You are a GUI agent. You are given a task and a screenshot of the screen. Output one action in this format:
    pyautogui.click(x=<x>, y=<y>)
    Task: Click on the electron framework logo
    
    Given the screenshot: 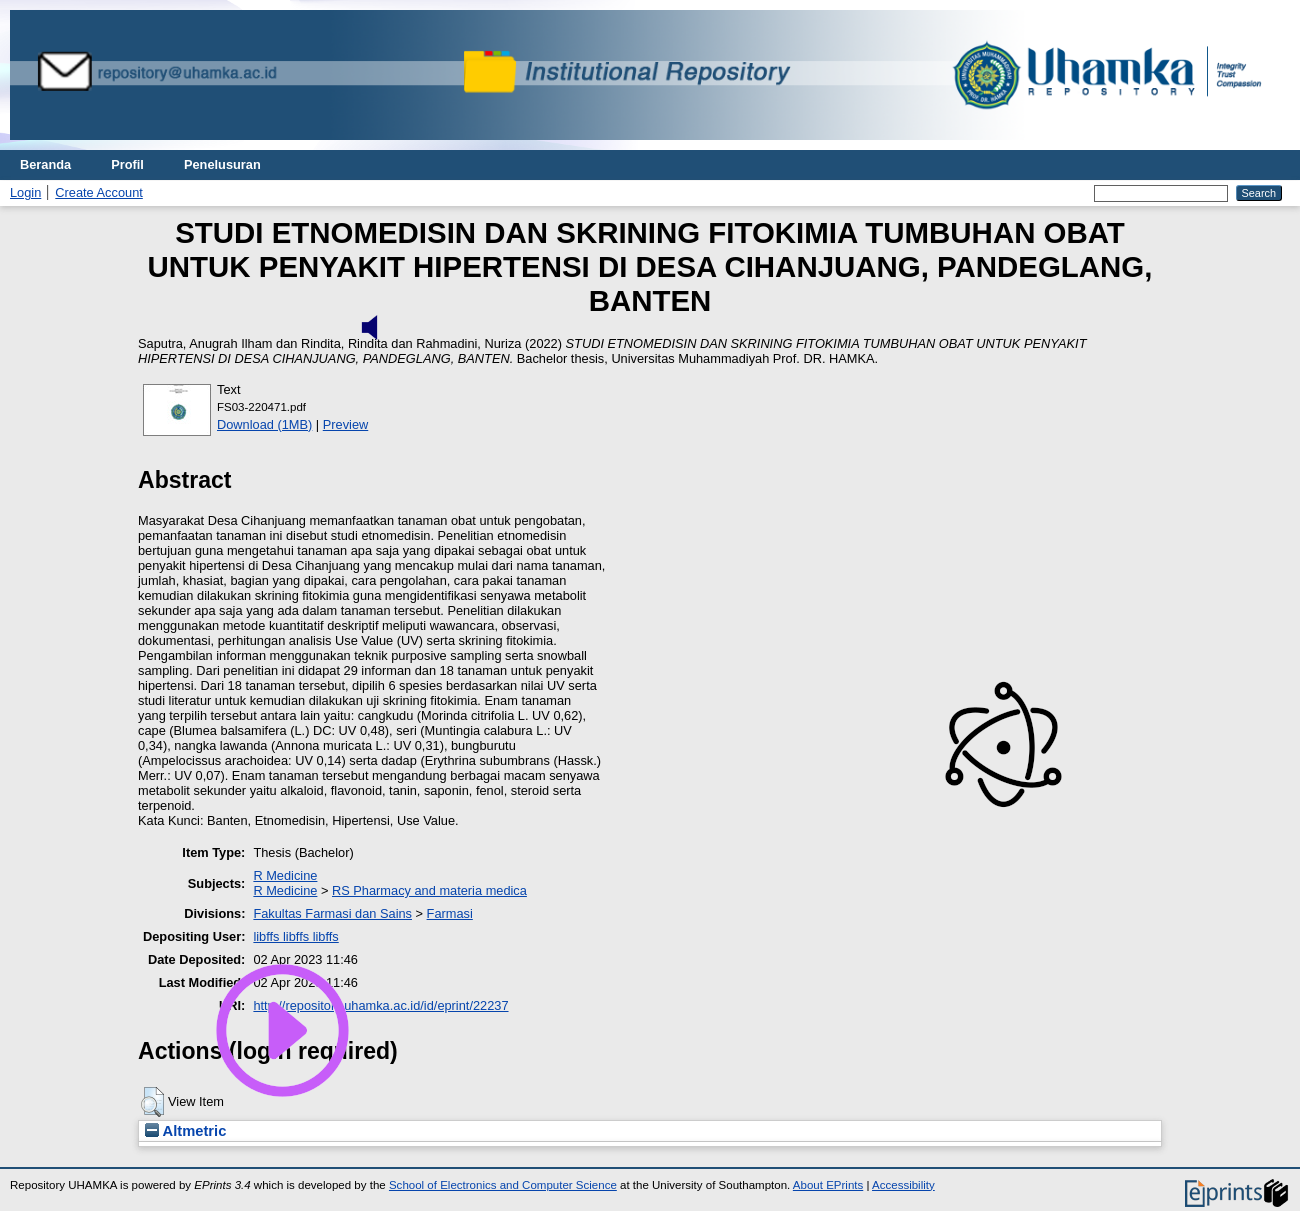 What is the action you would take?
    pyautogui.click(x=1003, y=744)
    